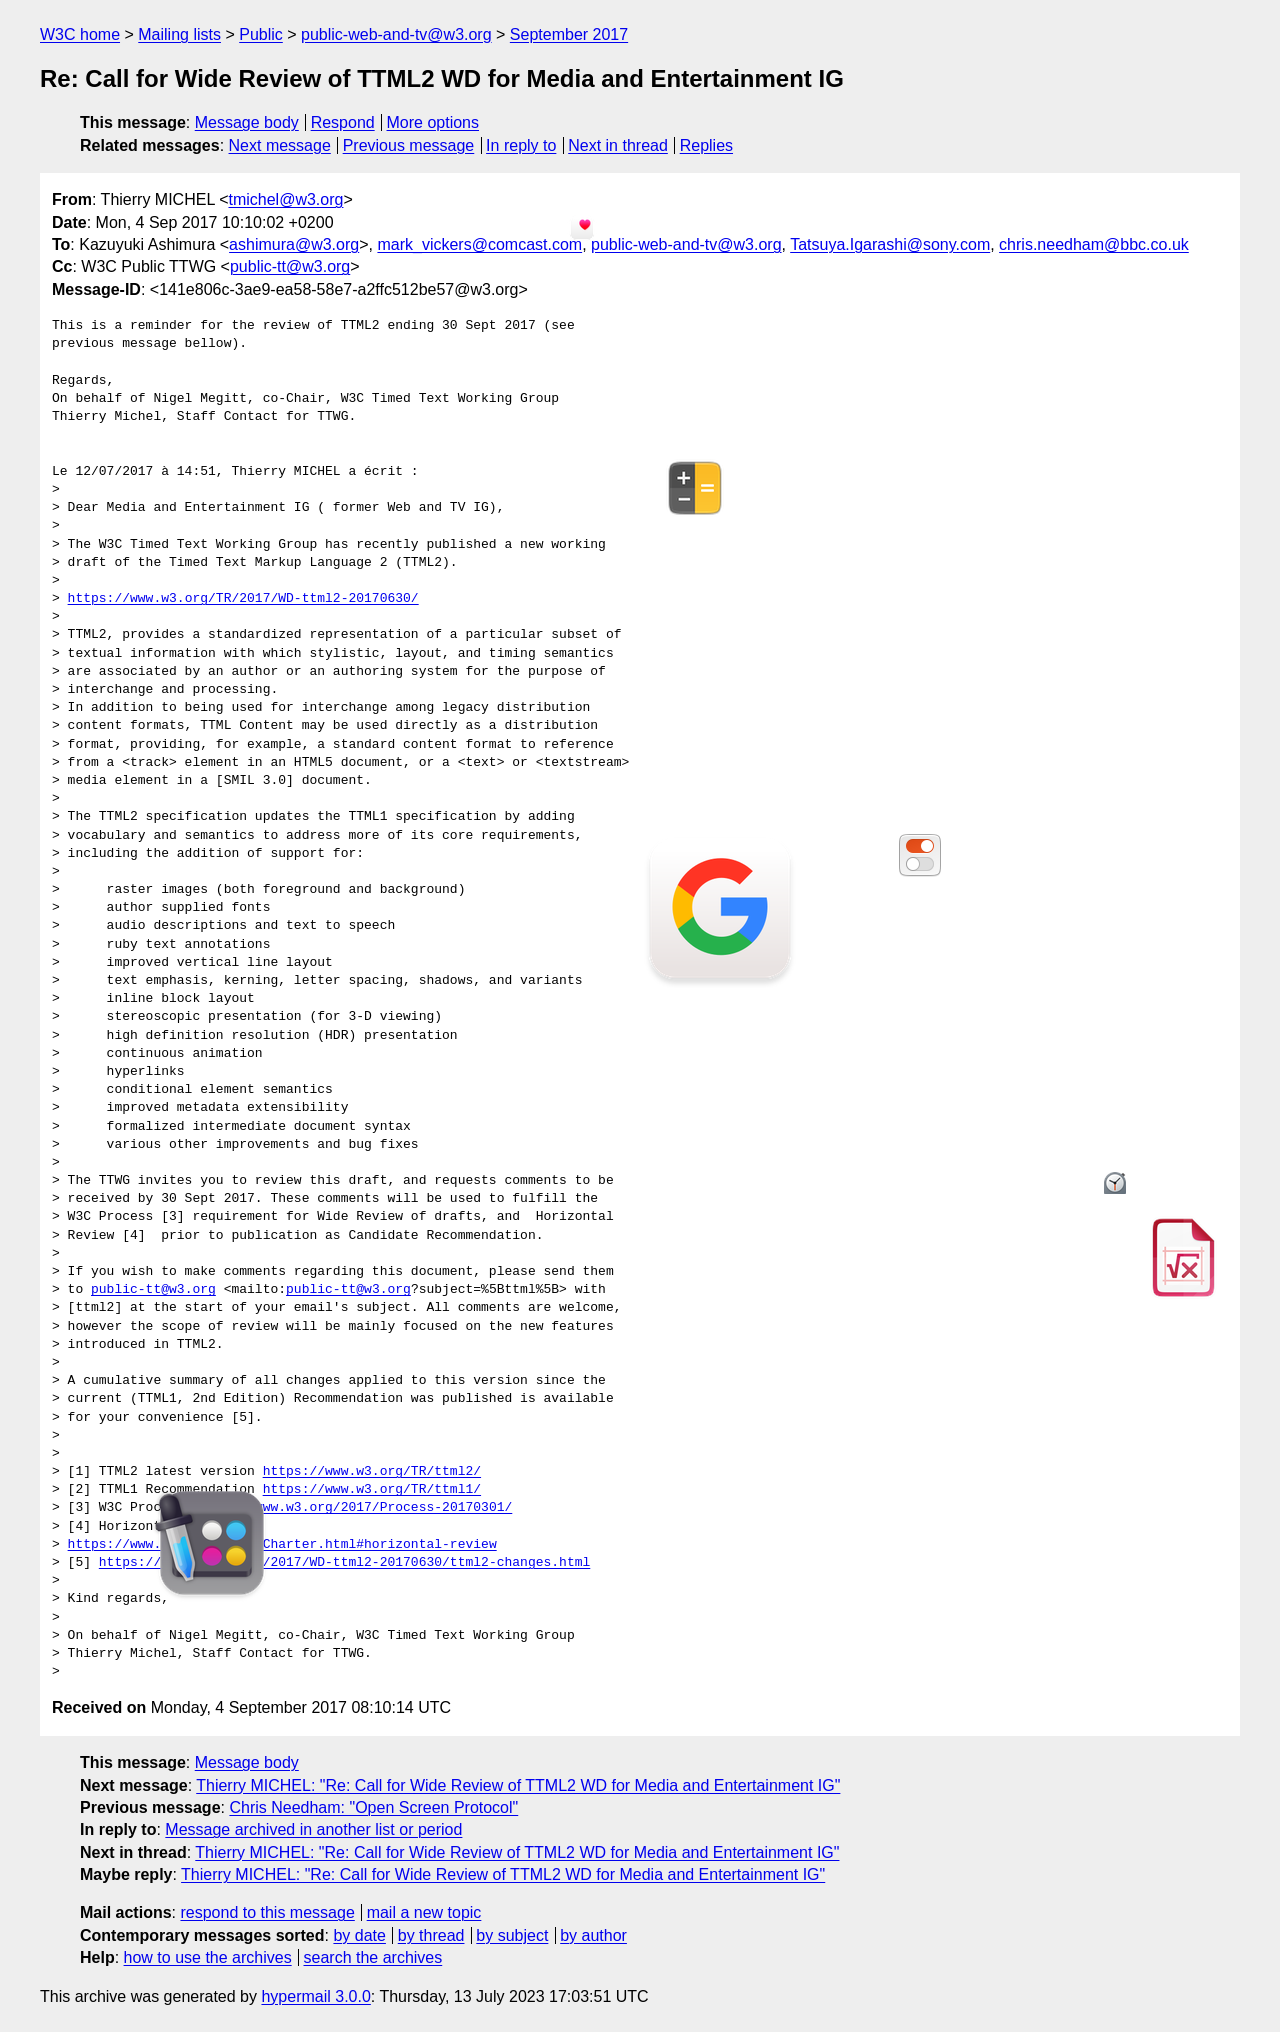  What do you see at coordinates (1183, 1257) in the screenshot?
I see `libreoffice math formula template file` at bounding box center [1183, 1257].